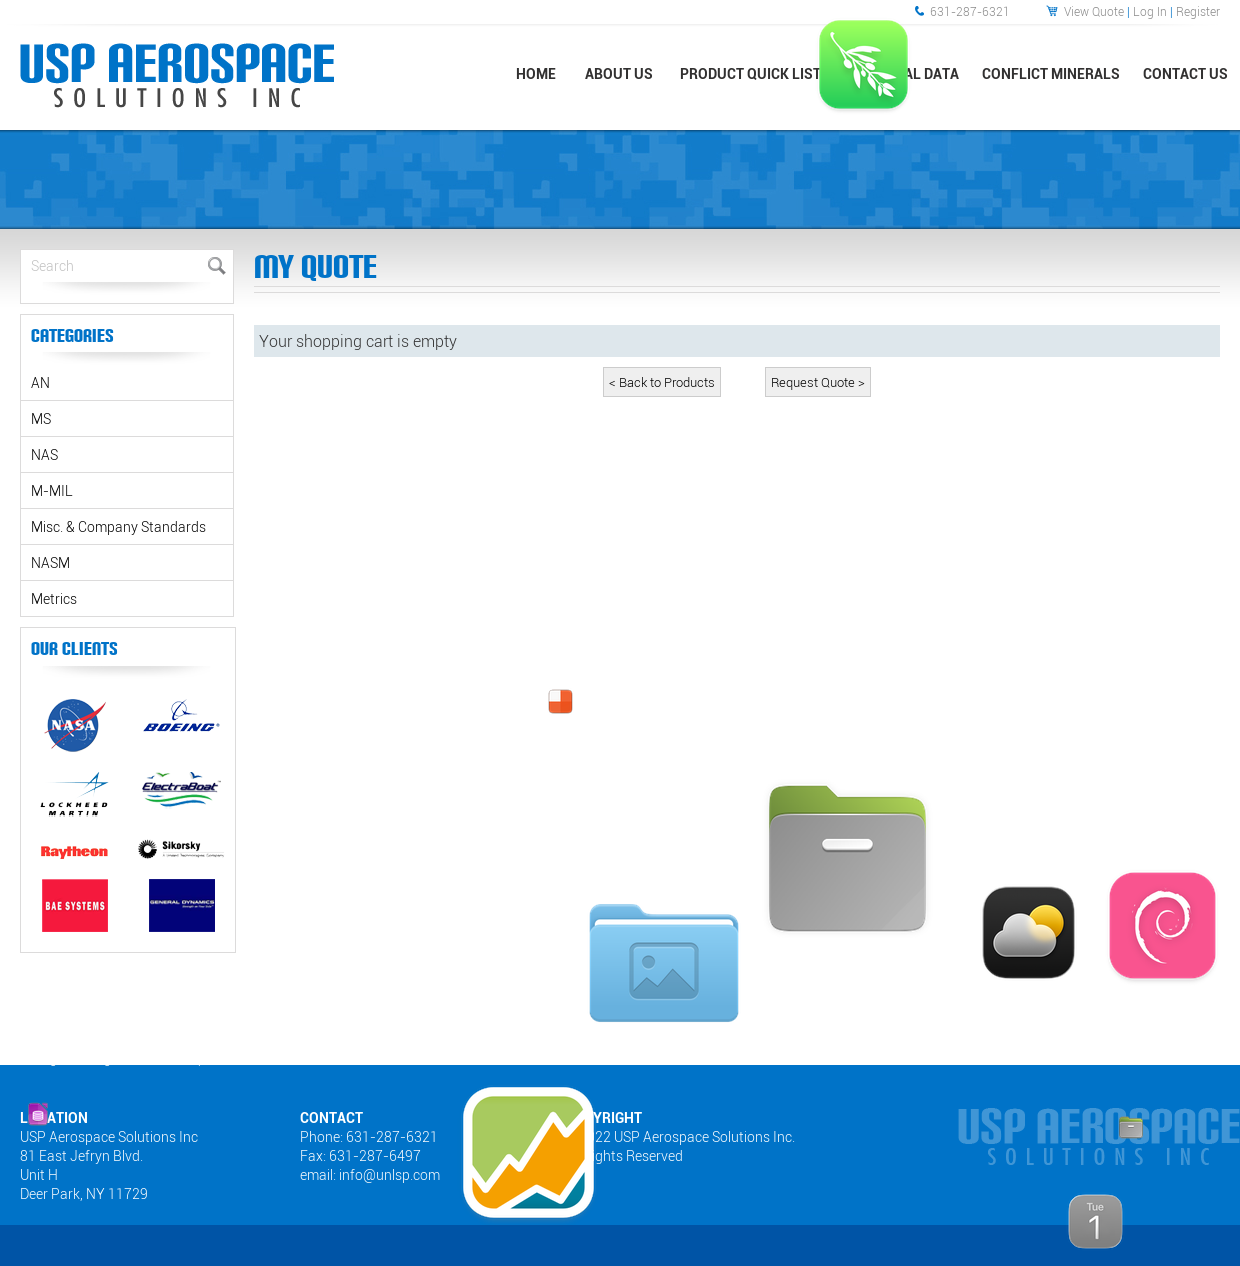 The image size is (1240, 1266). I want to click on open the weather app, so click(1028, 932).